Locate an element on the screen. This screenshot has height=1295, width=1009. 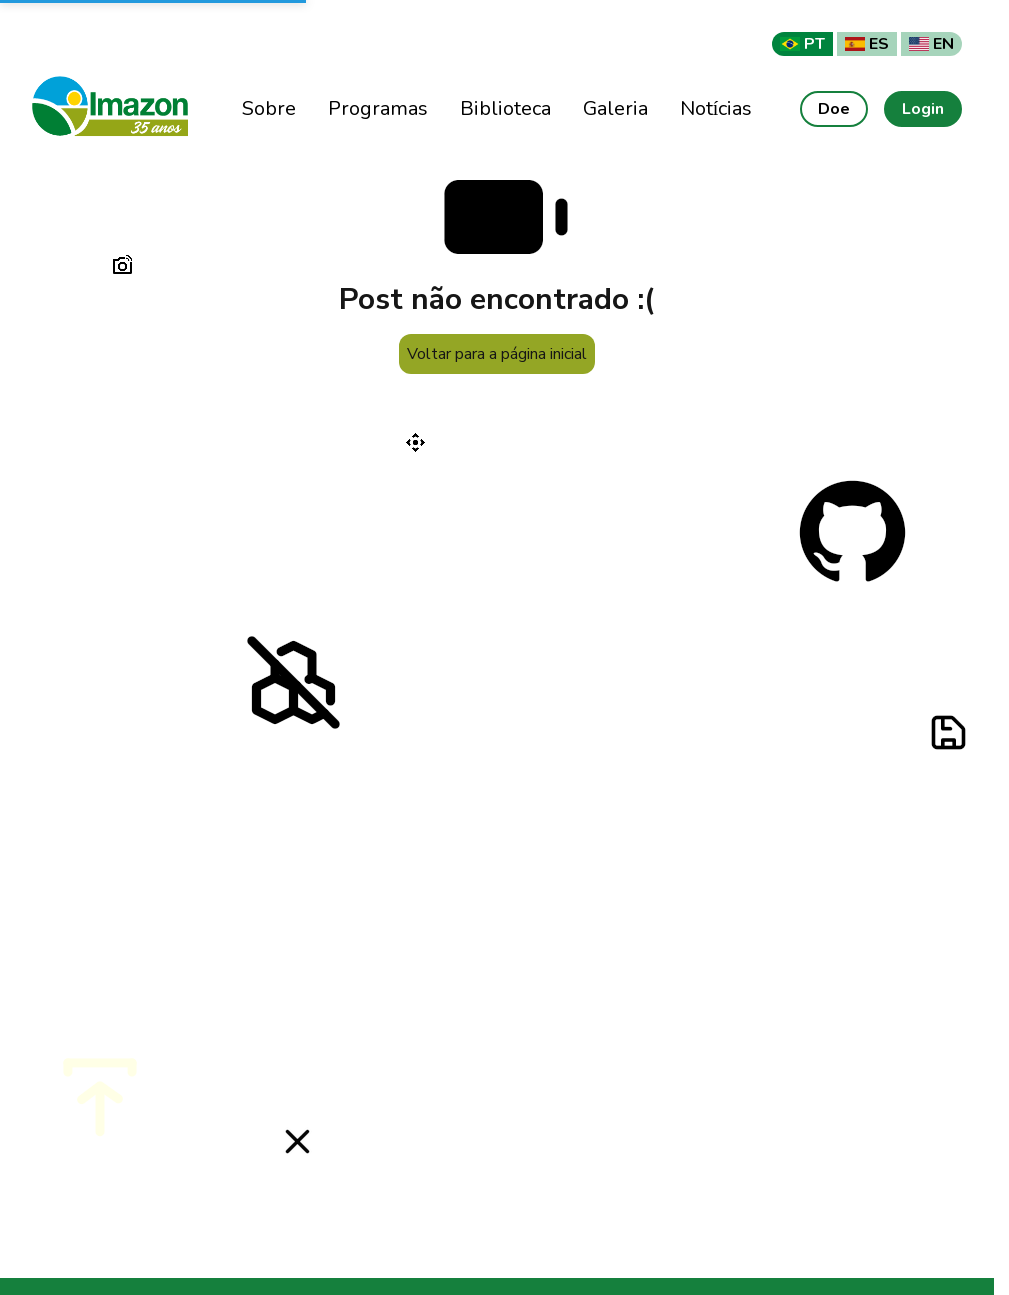
connect to a wireless or external camera is located at coordinates (122, 264).